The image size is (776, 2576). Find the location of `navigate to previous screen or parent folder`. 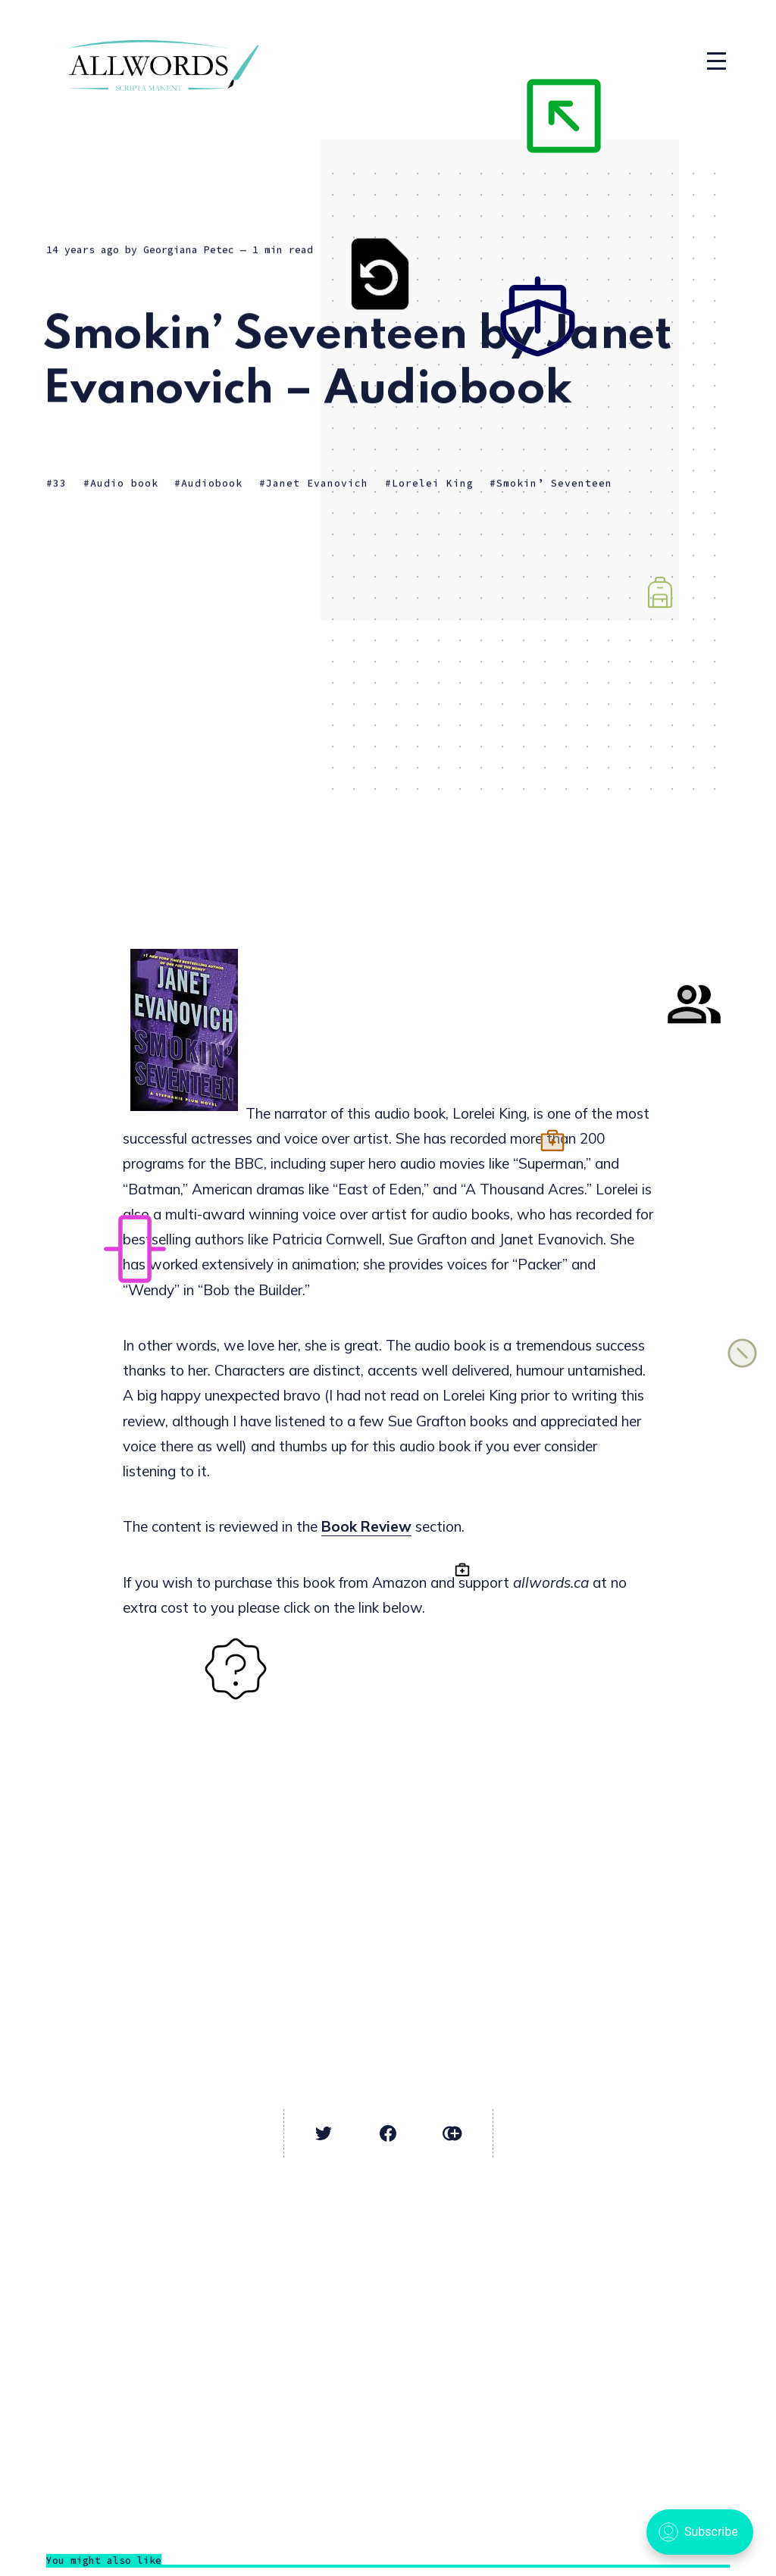

navigate to previous screen or parent folder is located at coordinates (564, 116).